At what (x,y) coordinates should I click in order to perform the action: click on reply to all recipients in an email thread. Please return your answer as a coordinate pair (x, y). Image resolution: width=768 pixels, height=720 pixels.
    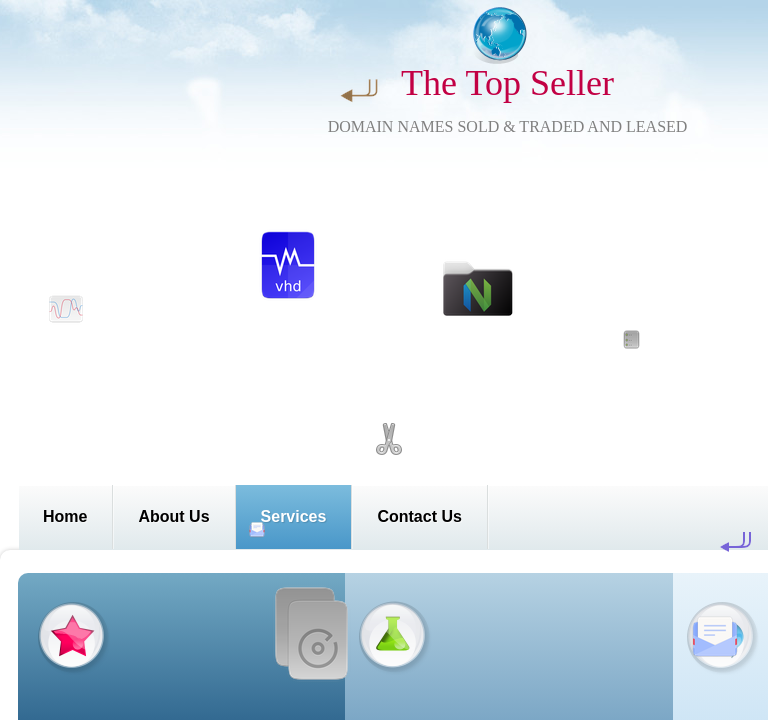
    Looking at the image, I should click on (735, 540).